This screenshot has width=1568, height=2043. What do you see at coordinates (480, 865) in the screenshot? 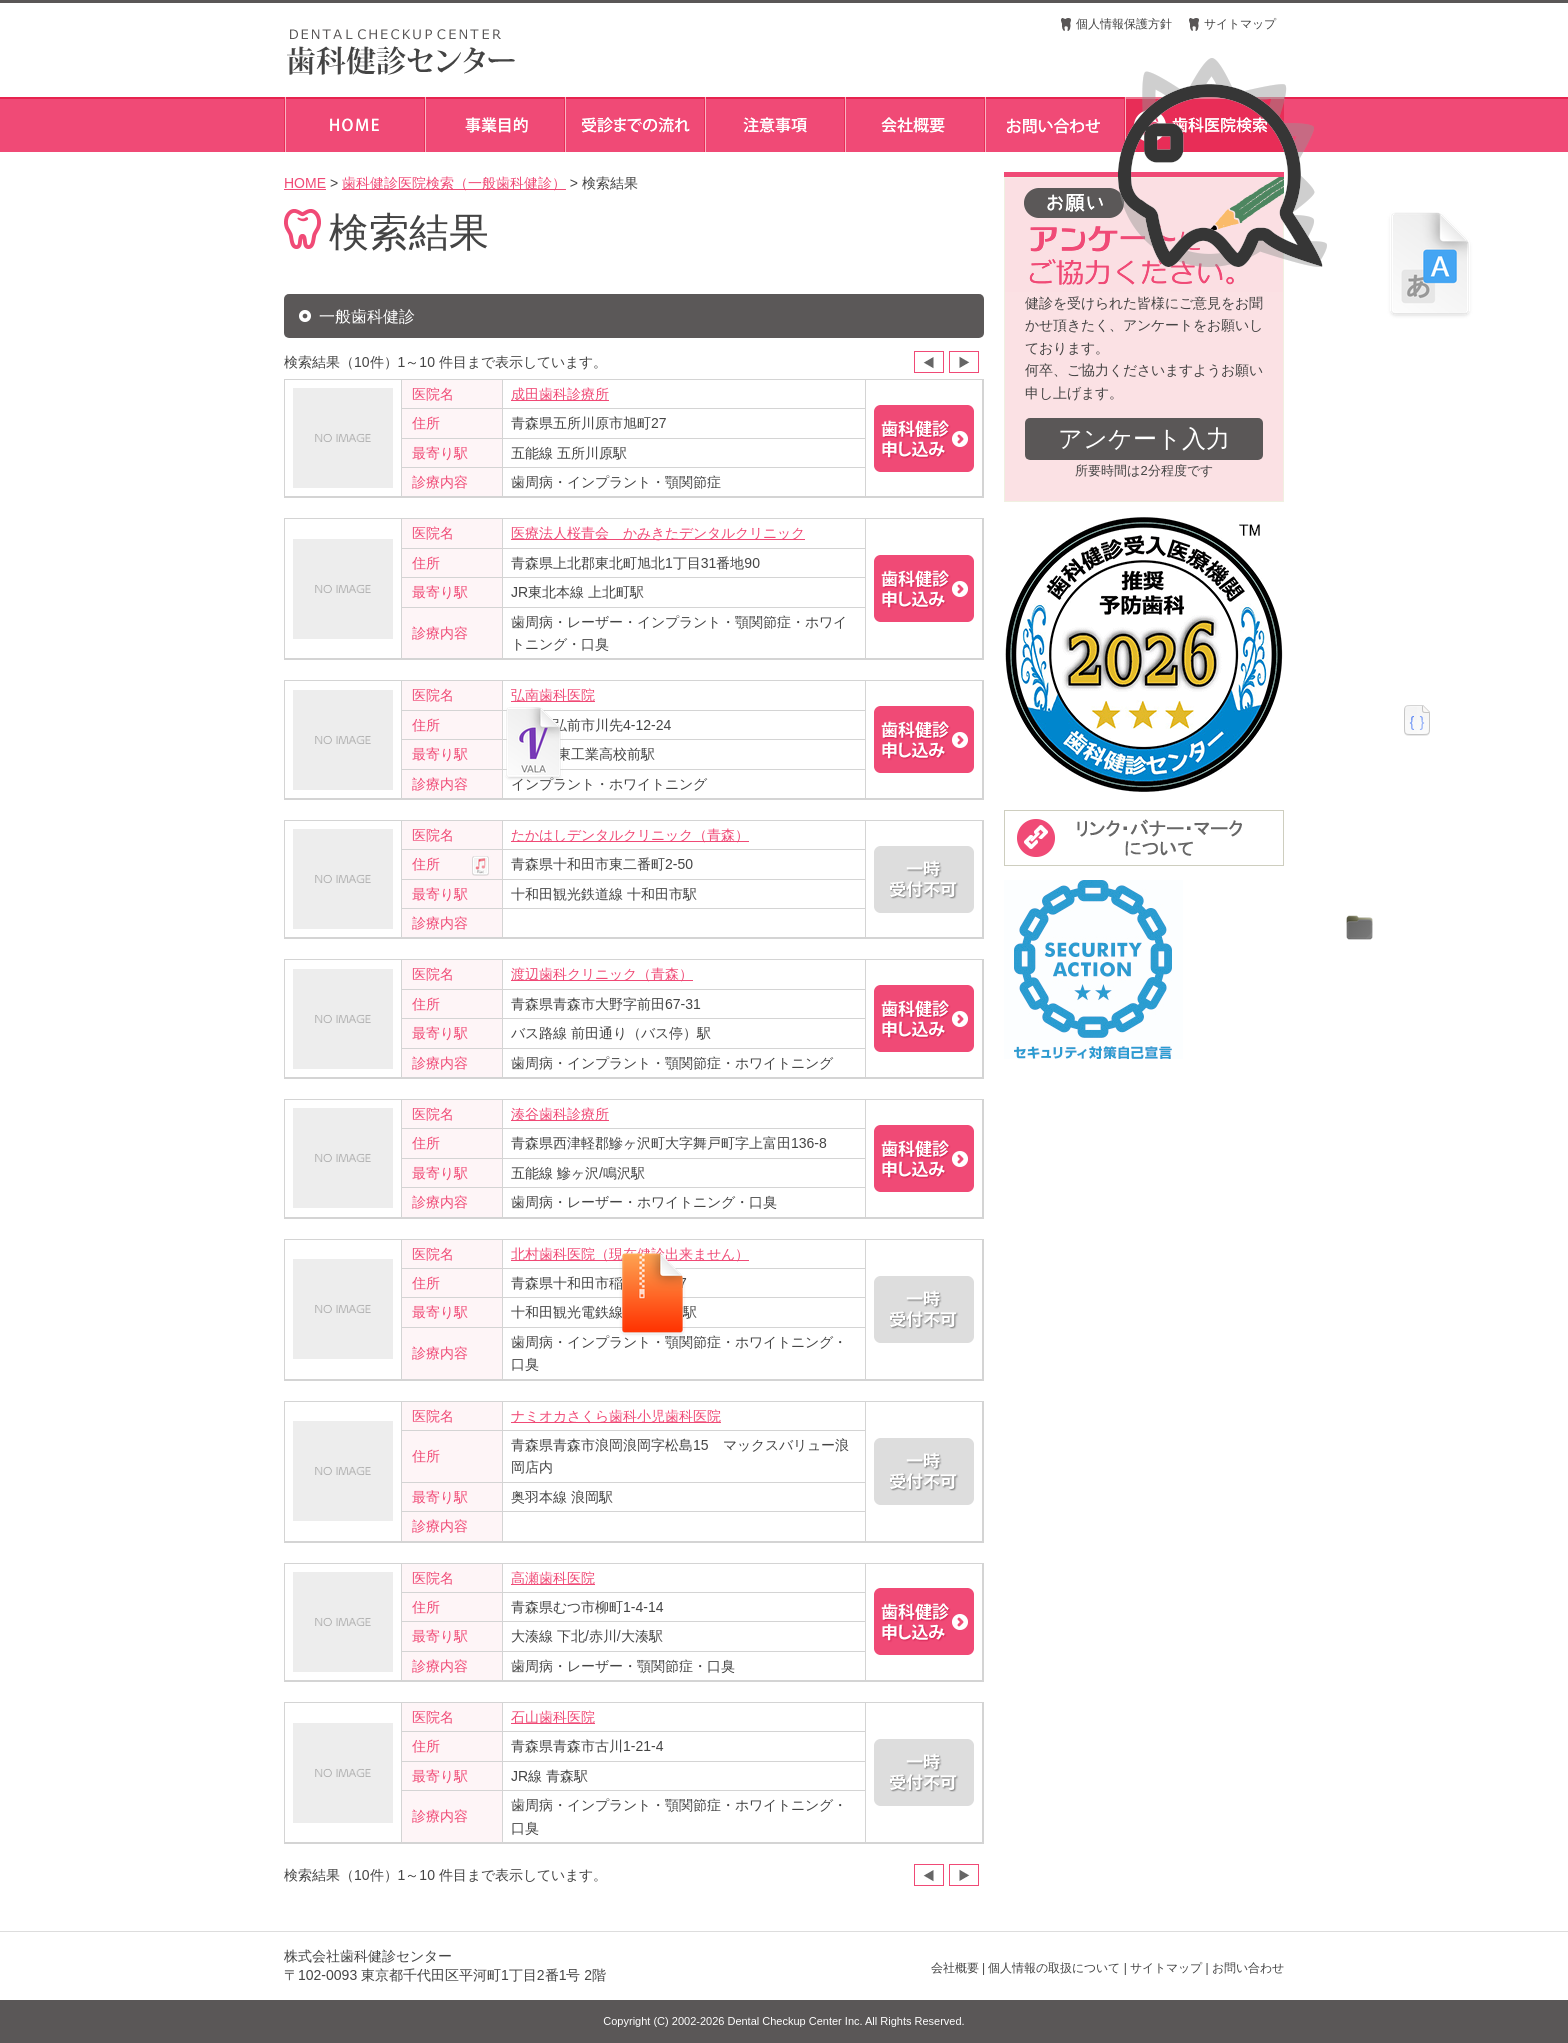
I see `a flac audio file in ogg container format` at bounding box center [480, 865].